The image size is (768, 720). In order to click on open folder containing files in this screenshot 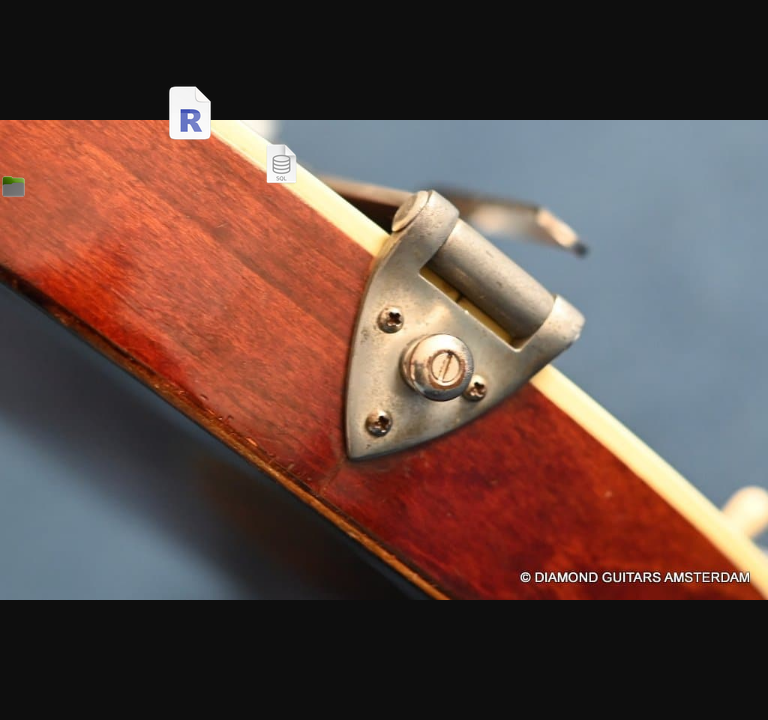, I will do `click(13, 186)`.